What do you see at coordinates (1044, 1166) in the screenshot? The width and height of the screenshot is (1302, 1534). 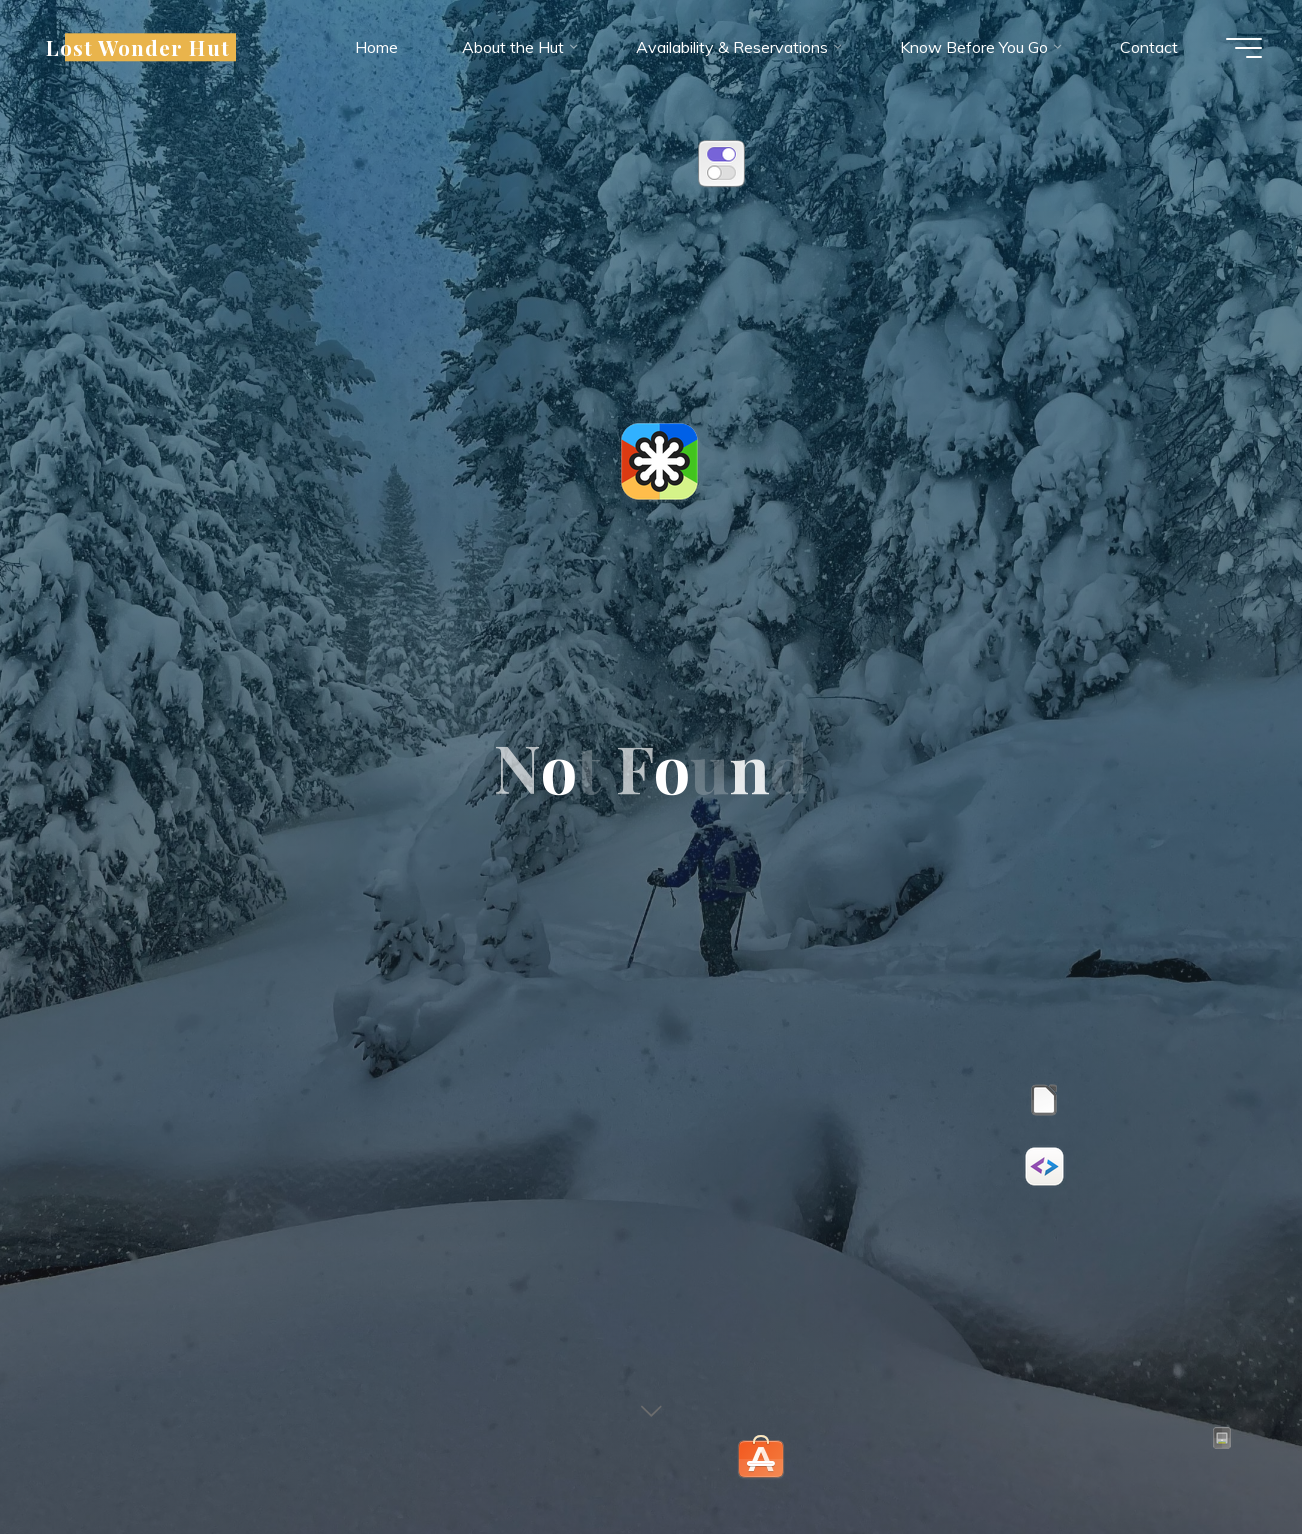 I see `open smartgit version control client` at bounding box center [1044, 1166].